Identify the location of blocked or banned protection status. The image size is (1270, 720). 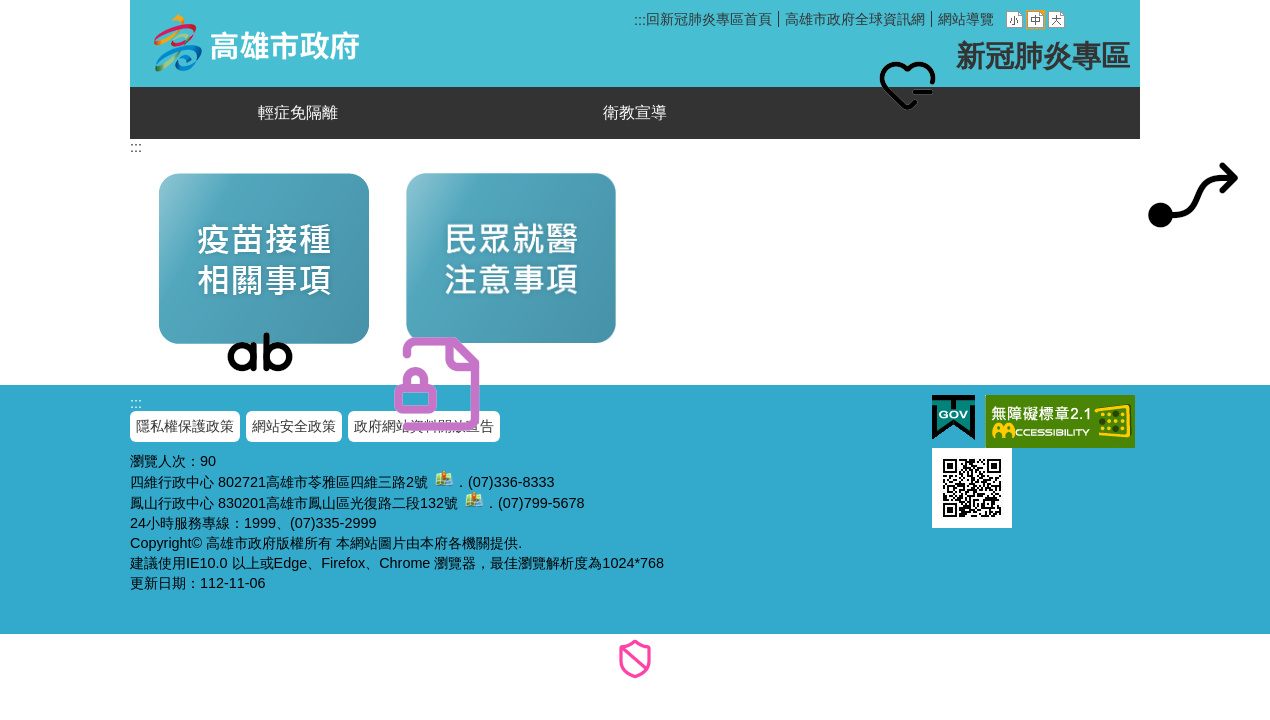
(635, 659).